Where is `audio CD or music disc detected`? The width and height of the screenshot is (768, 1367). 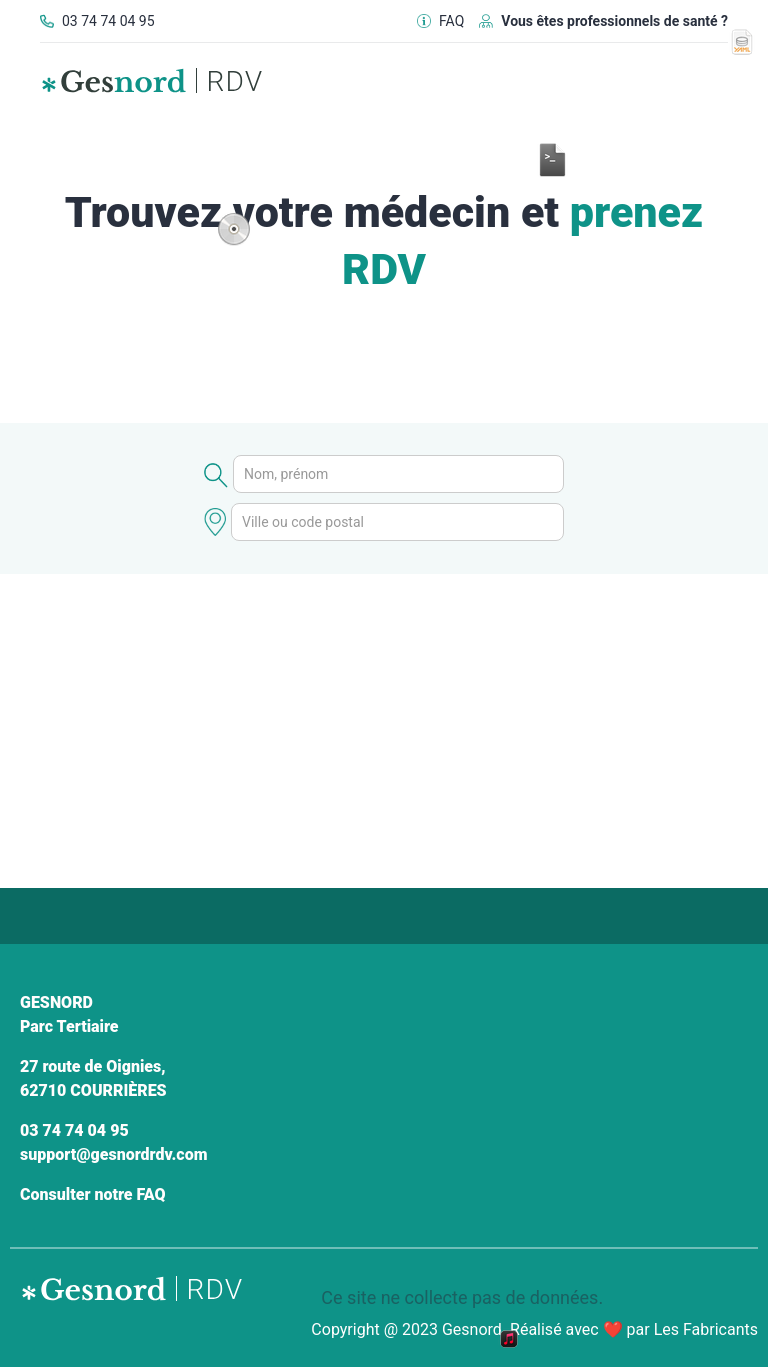 audio CD or music disc detected is located at coordinates (234, 229).